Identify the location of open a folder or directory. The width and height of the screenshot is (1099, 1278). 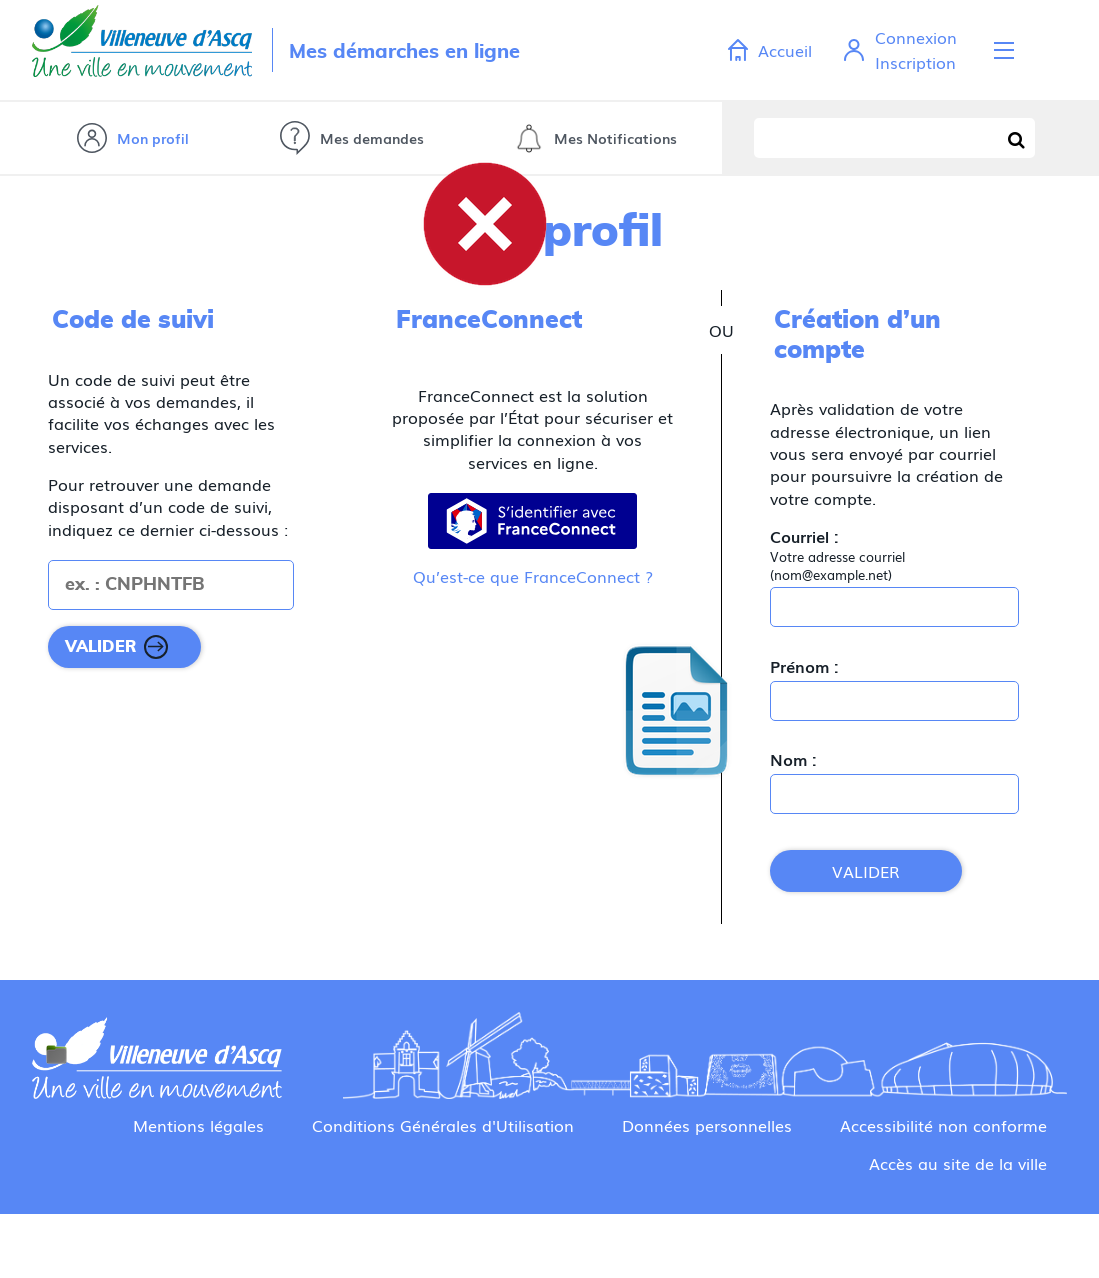
(56, 1054).